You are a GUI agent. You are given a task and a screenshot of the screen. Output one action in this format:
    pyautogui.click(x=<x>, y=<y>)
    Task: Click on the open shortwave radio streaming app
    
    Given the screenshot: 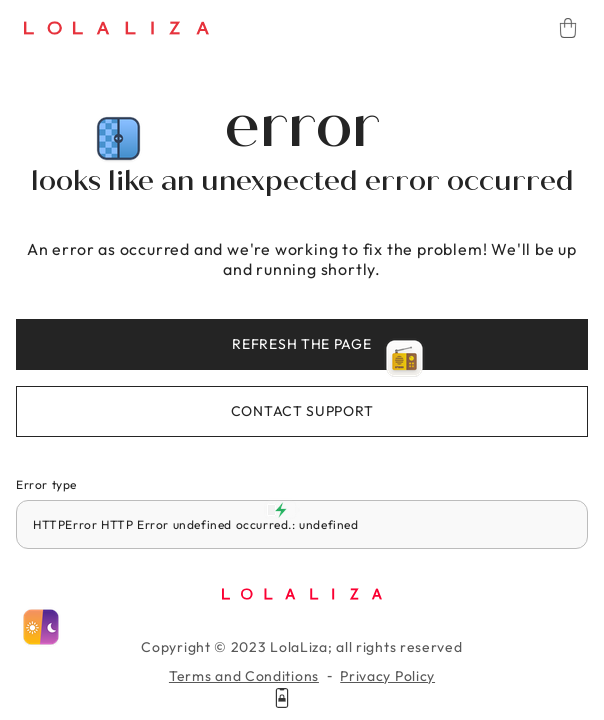 What is the action you would take?
    pyautogui.click(x=404, y=358)
    